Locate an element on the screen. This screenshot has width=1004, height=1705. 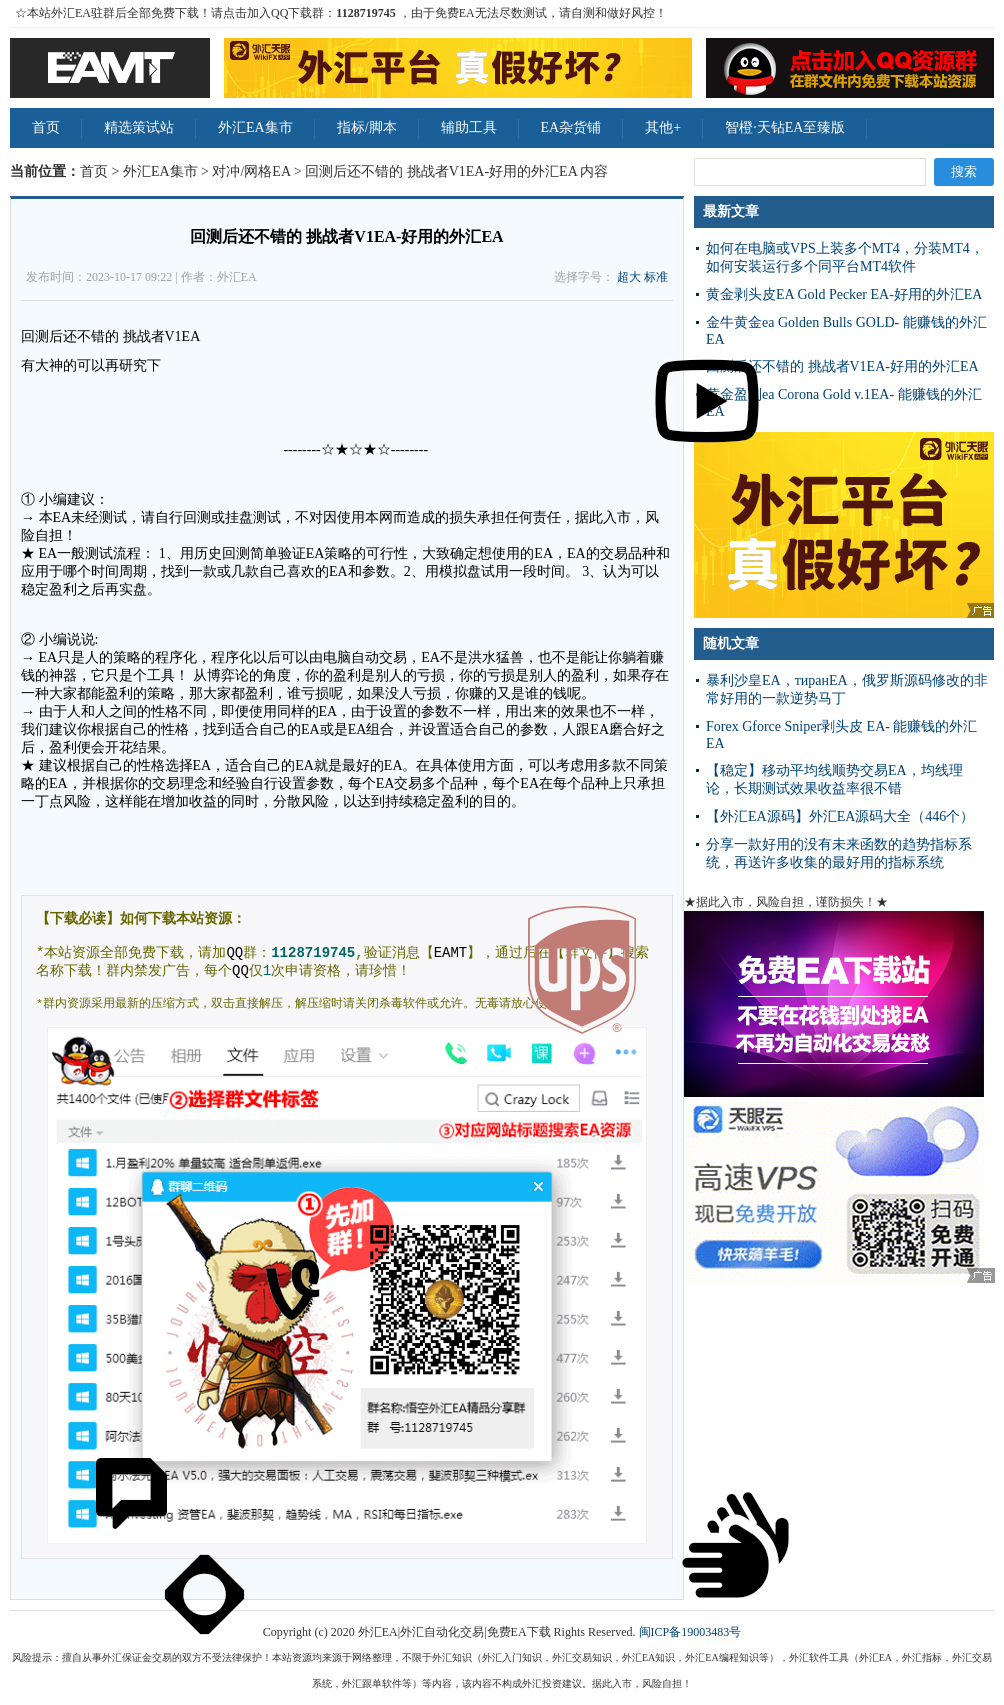
cloudsmith logo is located at coordinates (204, 1594).